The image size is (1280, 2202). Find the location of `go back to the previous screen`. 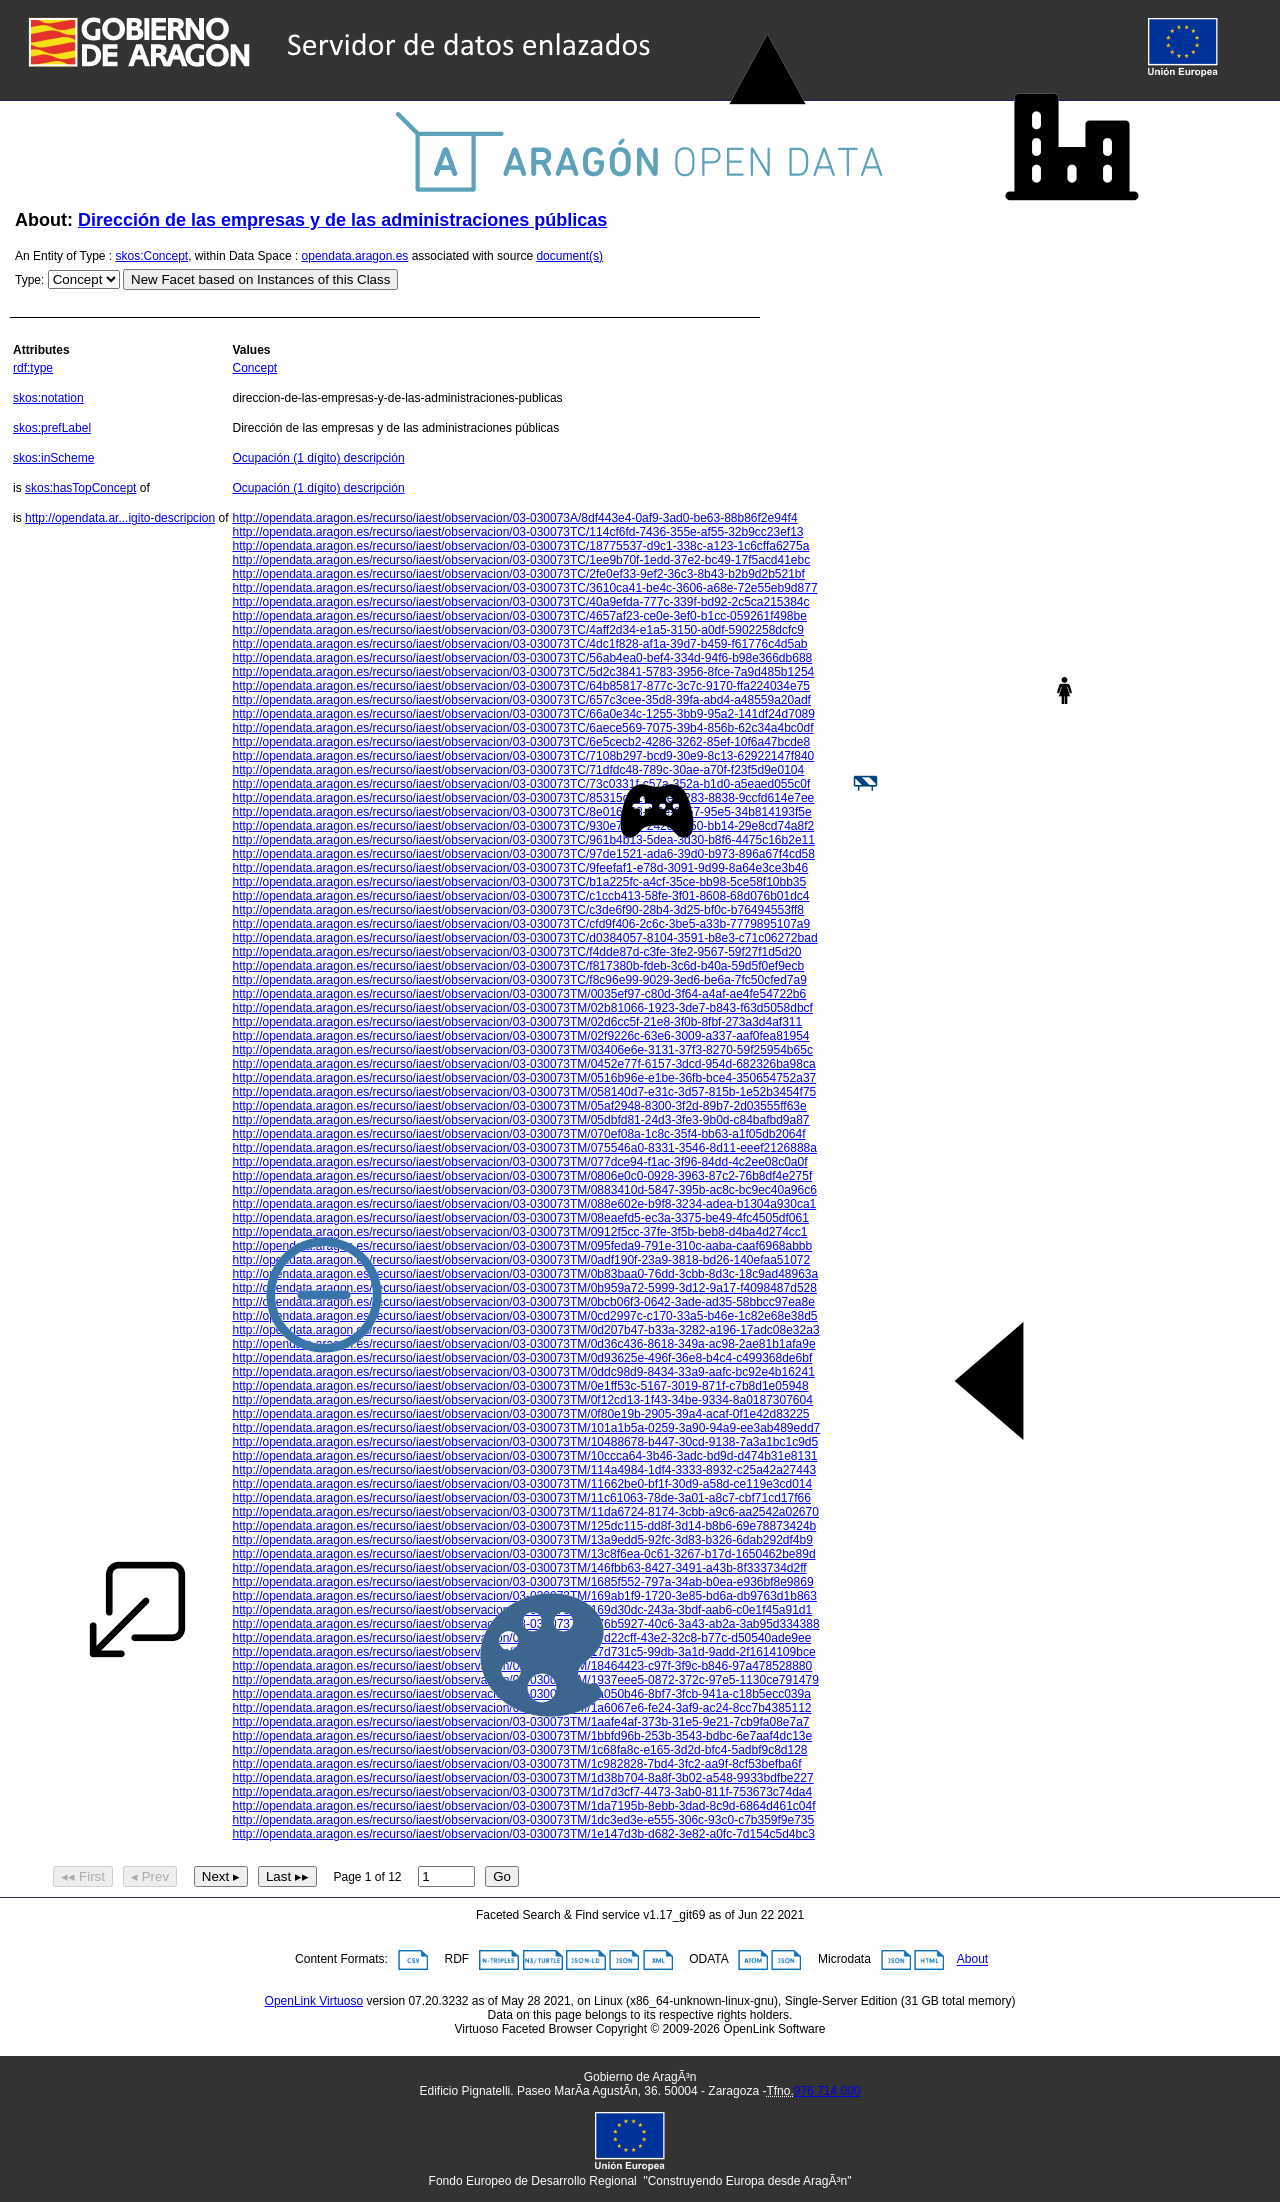

go back to the previous screen is located at coordinates (989, 1381).